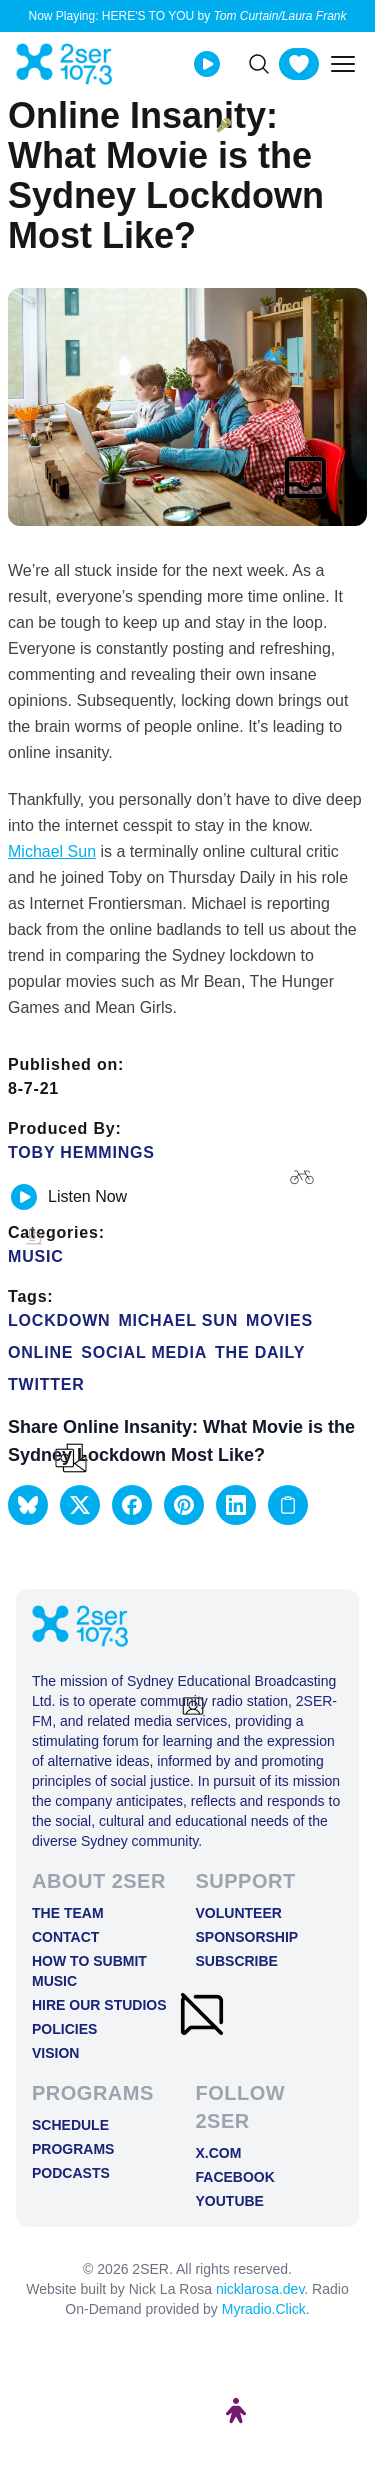 The height and width of the screenshot is (2479, 375). What do you see at coordinates (71, 1458) in the screenshot?
I see `open microsoft outlook email` at bounding box center [71, 1458].